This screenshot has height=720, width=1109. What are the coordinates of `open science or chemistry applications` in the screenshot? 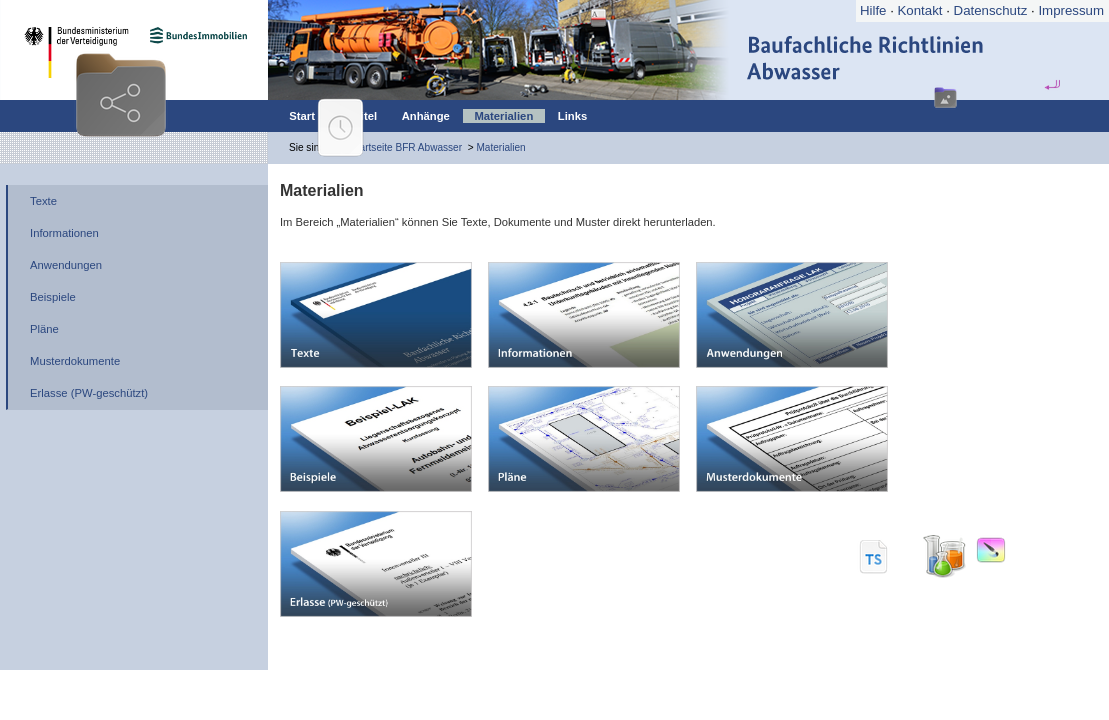 It's located at (944, 556).